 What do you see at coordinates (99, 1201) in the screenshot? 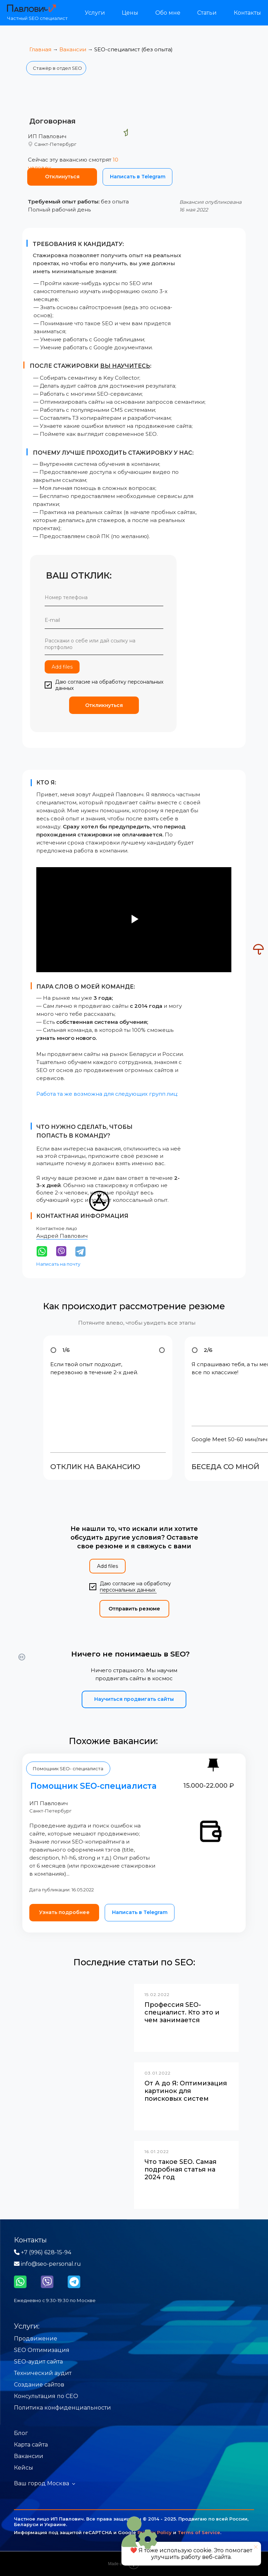
I see `open the Apple App Store` at bounding box center [99, 1201].